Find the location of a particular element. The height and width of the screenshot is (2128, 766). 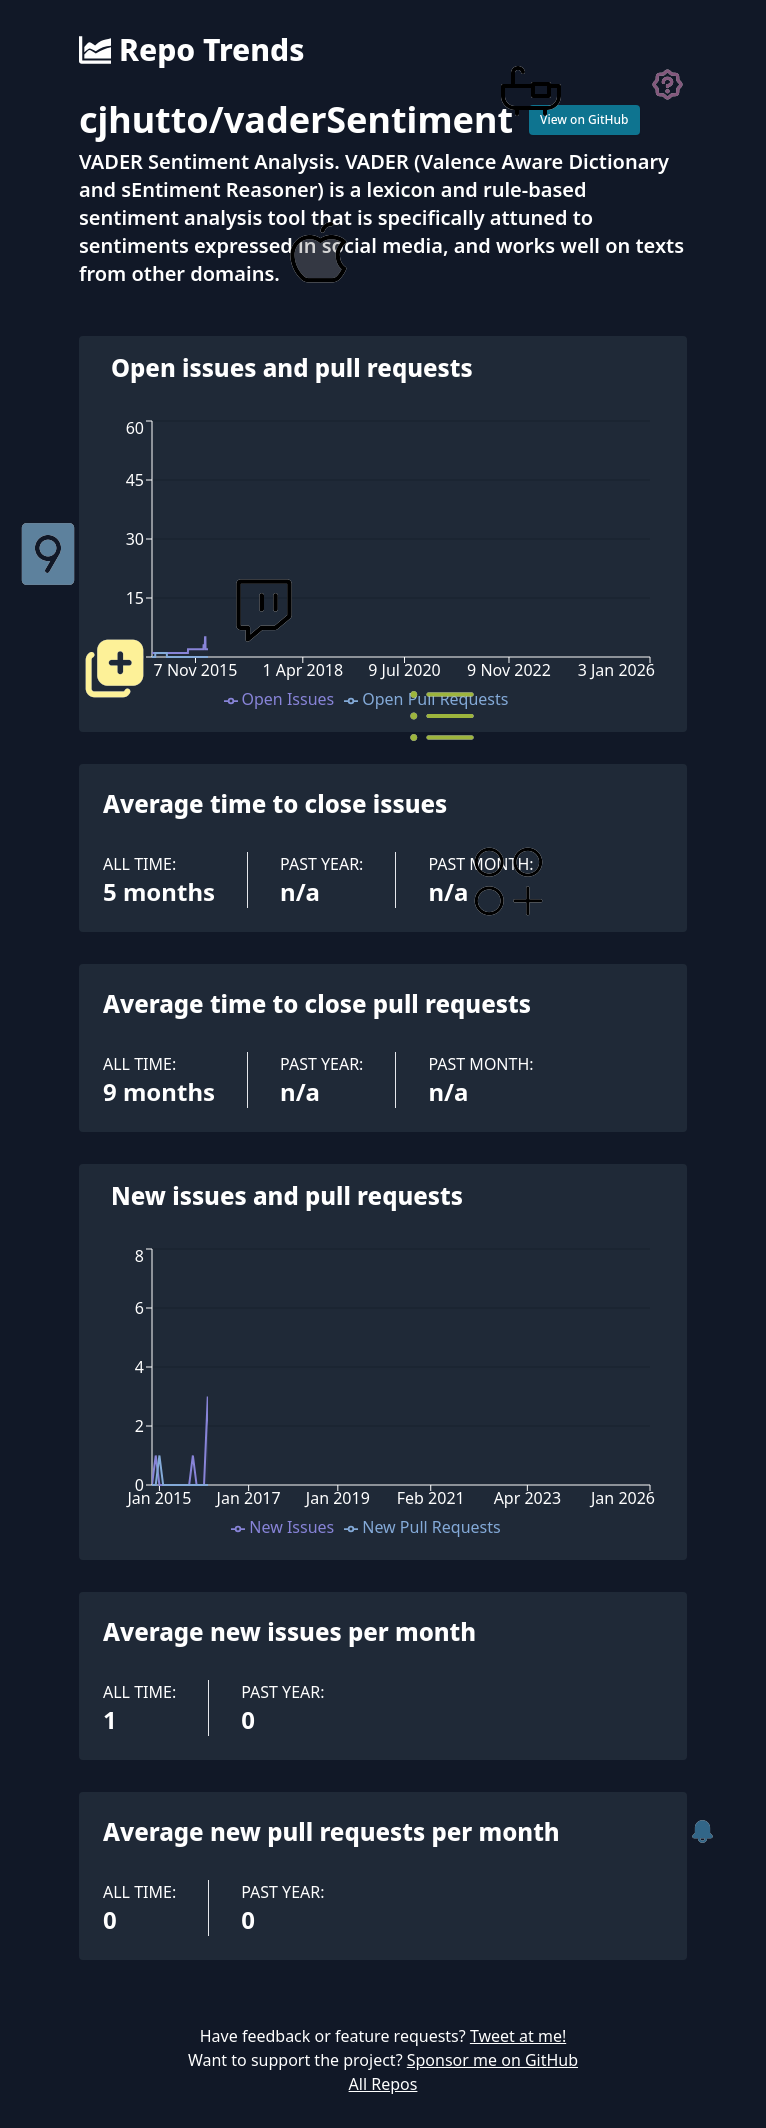

view items in a bulleted list format is located at coordinates (442, 716).